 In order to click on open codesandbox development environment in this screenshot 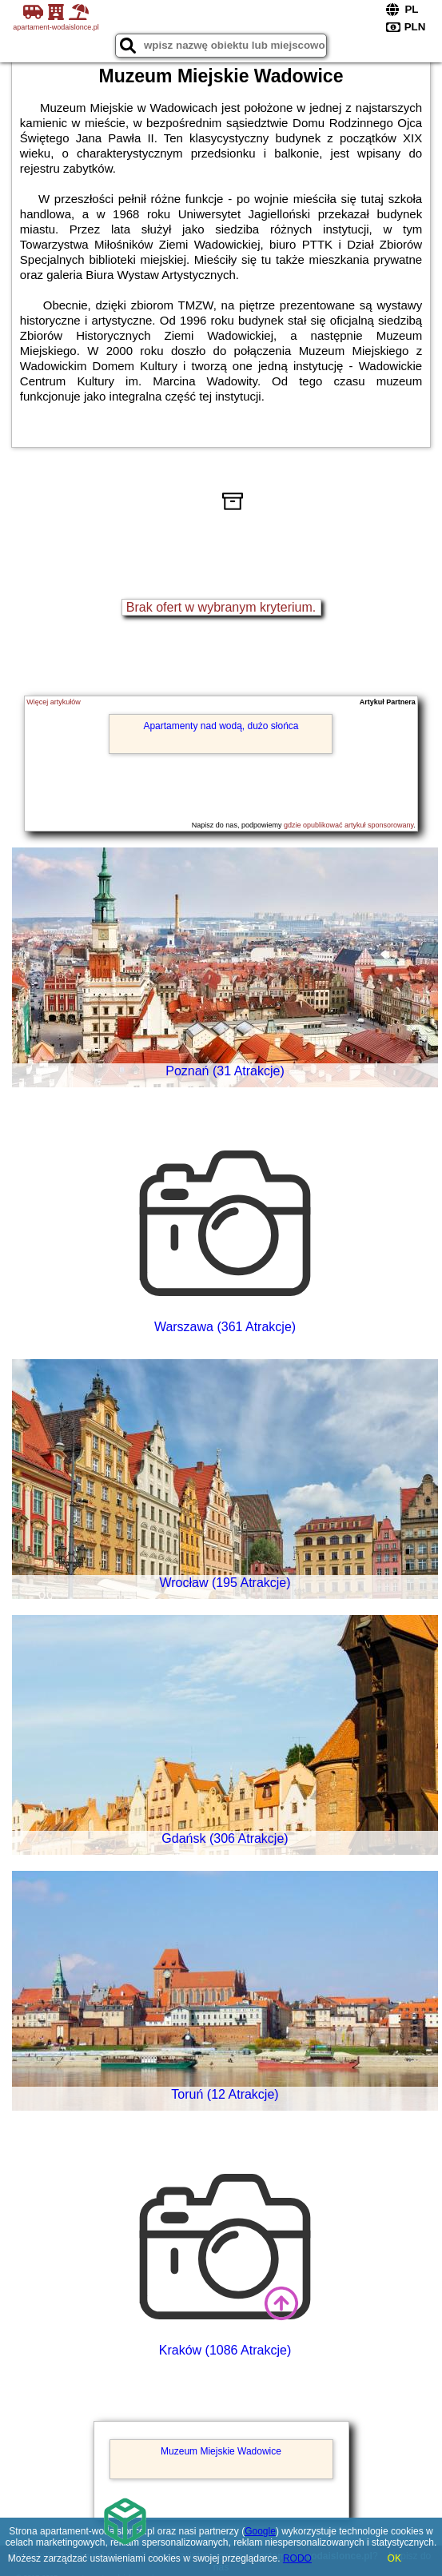, I will do `click(125, 2521)`.